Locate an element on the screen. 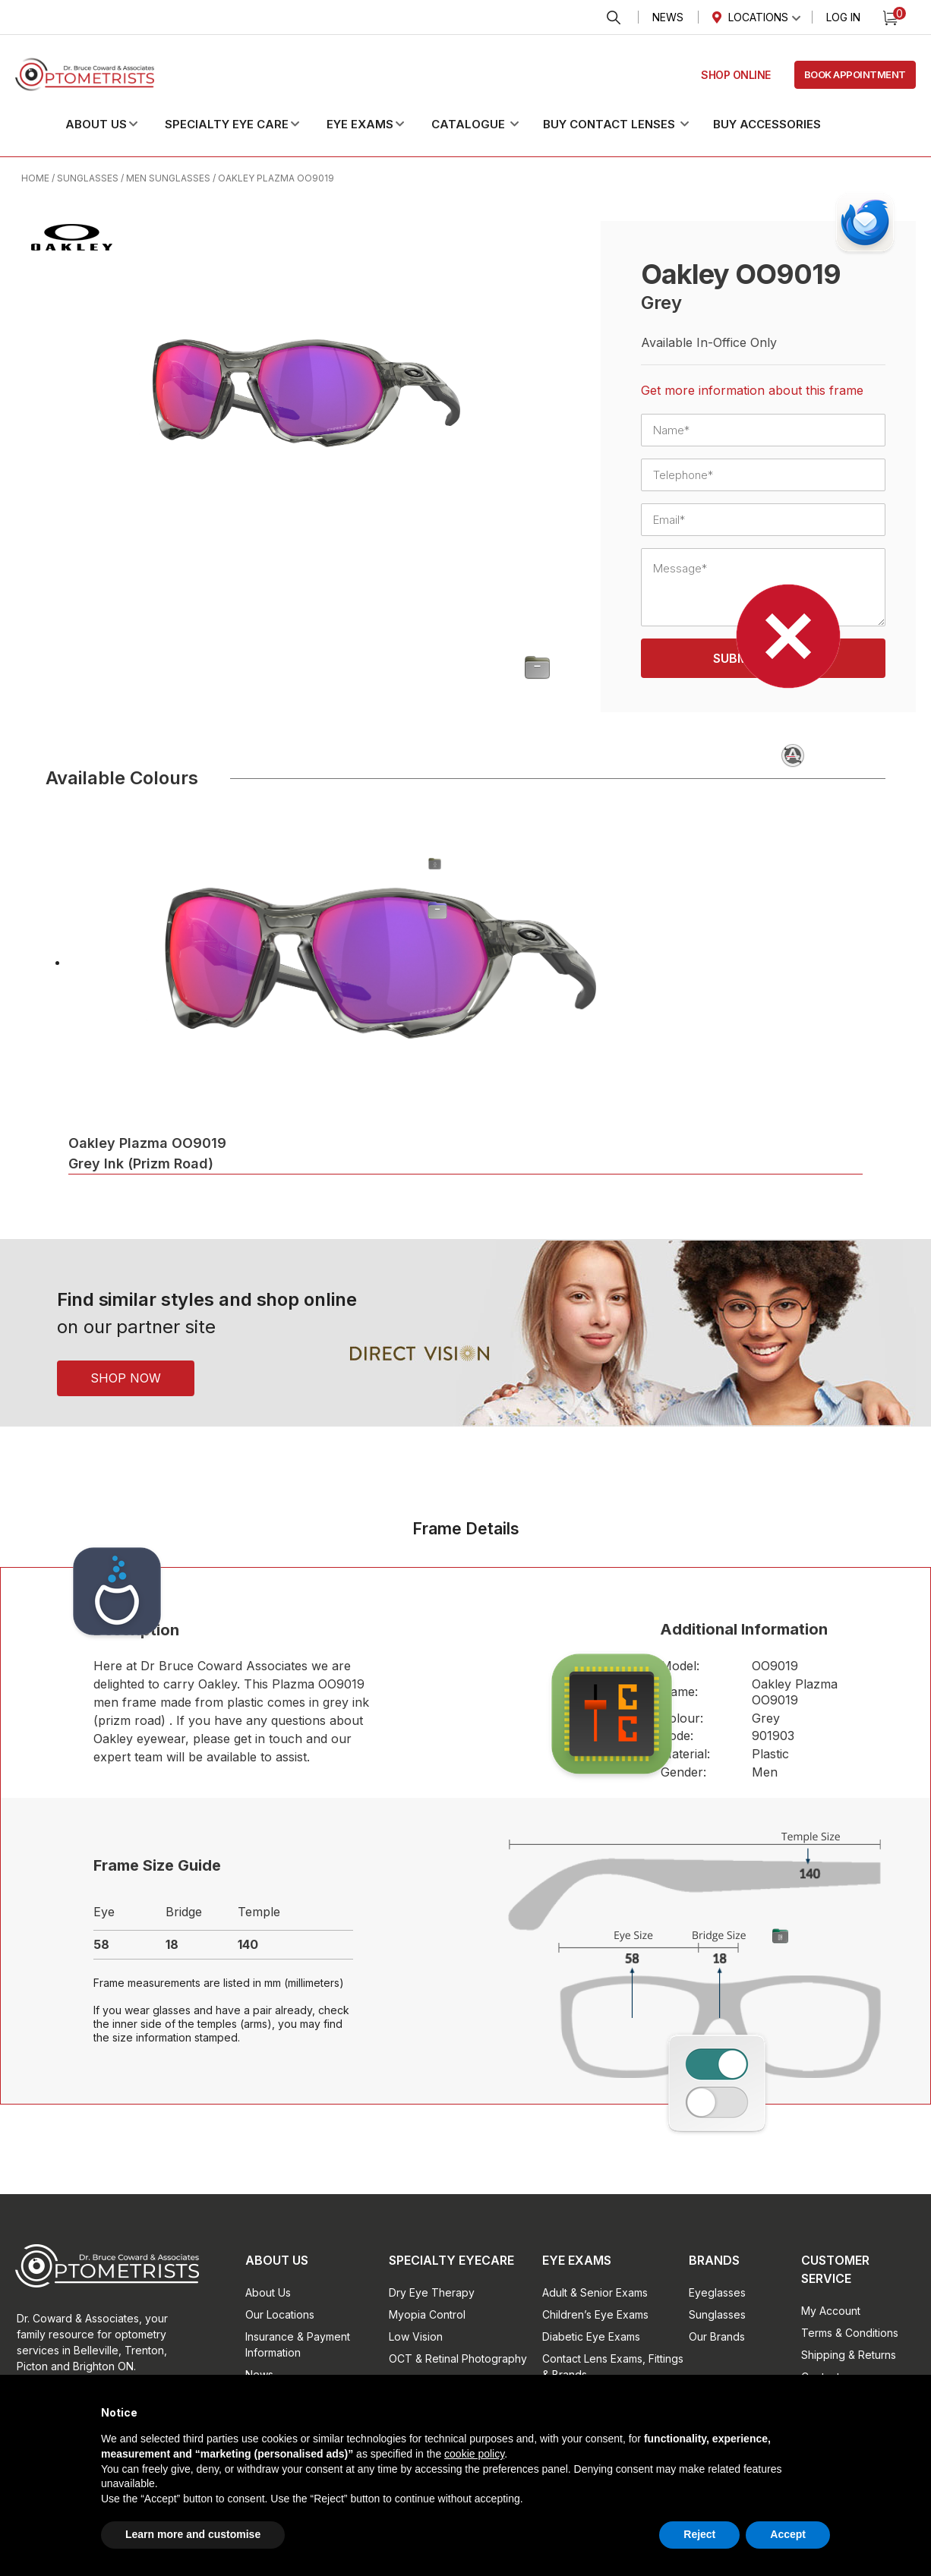 This screenshot has height=2576, width=931. open the software update manager is located at coordinates (793, 755).